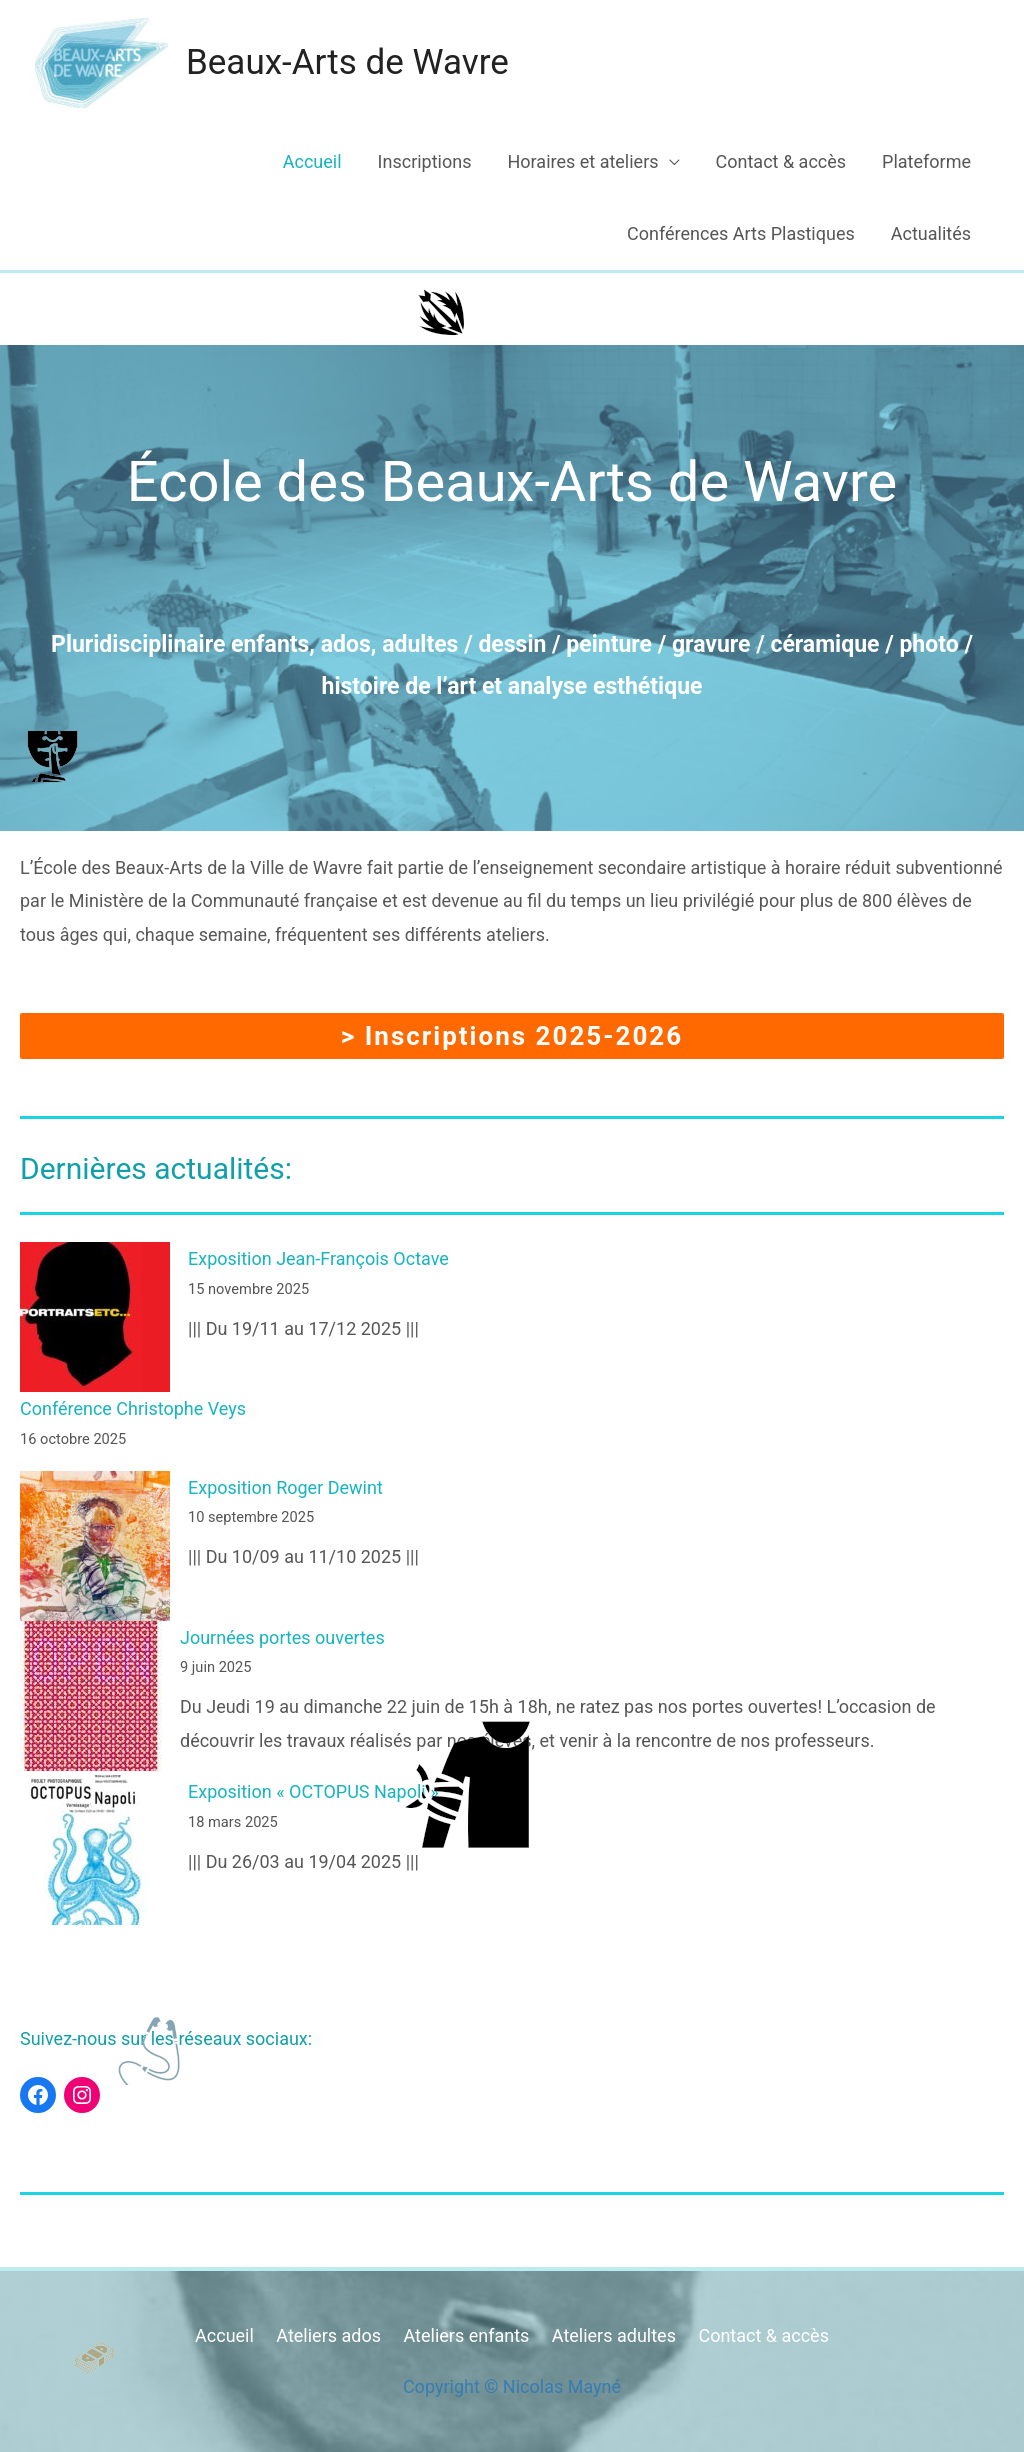 The width and height of the screenshot is (1024, 2452). Describe the element at coordinates (150, 2051) in the screenshot. I see `connect to wireless earbuds` at that location.